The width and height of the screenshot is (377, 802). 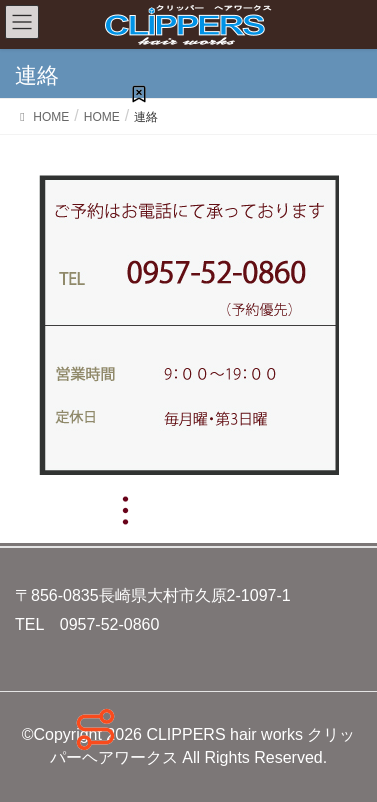 I want to click on open more options menu, so click(x=125, y=510).